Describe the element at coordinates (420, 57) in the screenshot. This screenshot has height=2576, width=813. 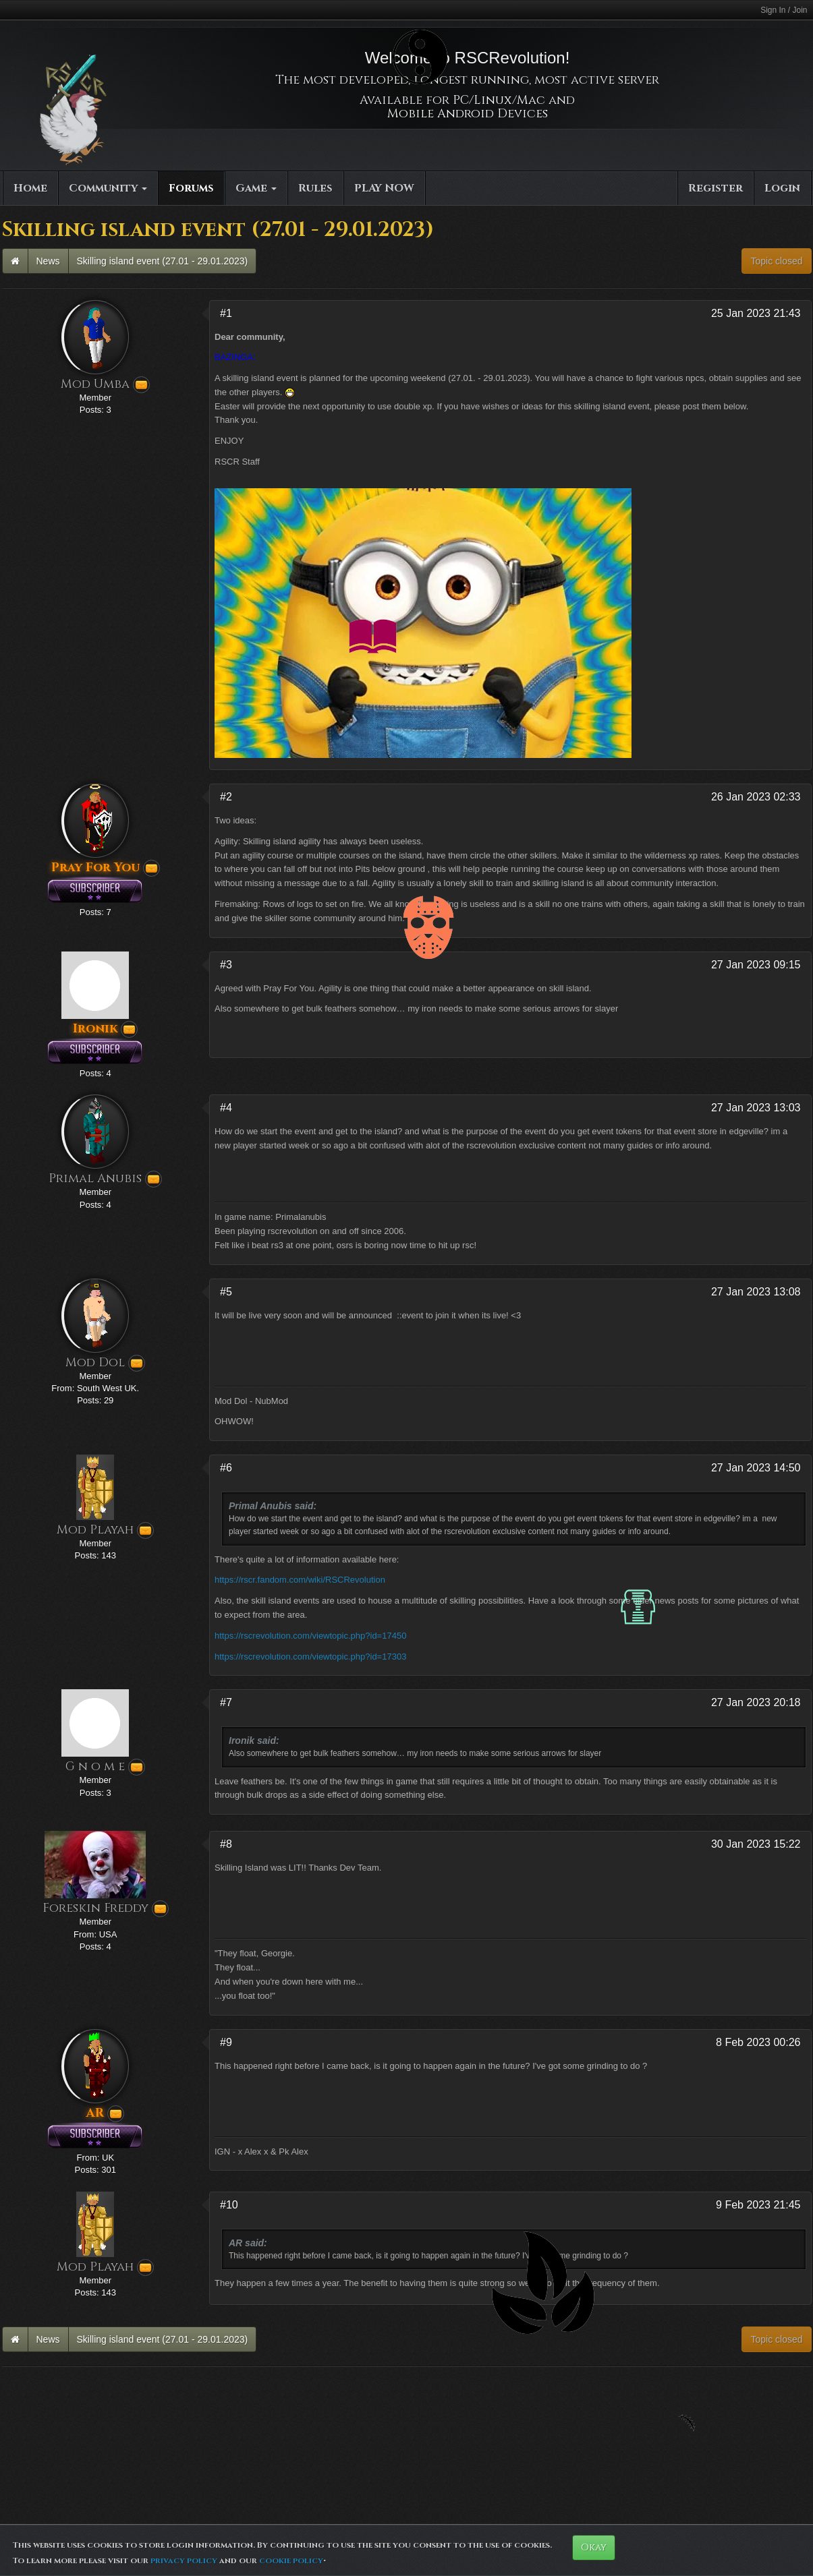
I see `toggle balance or harmony settings` at that location.